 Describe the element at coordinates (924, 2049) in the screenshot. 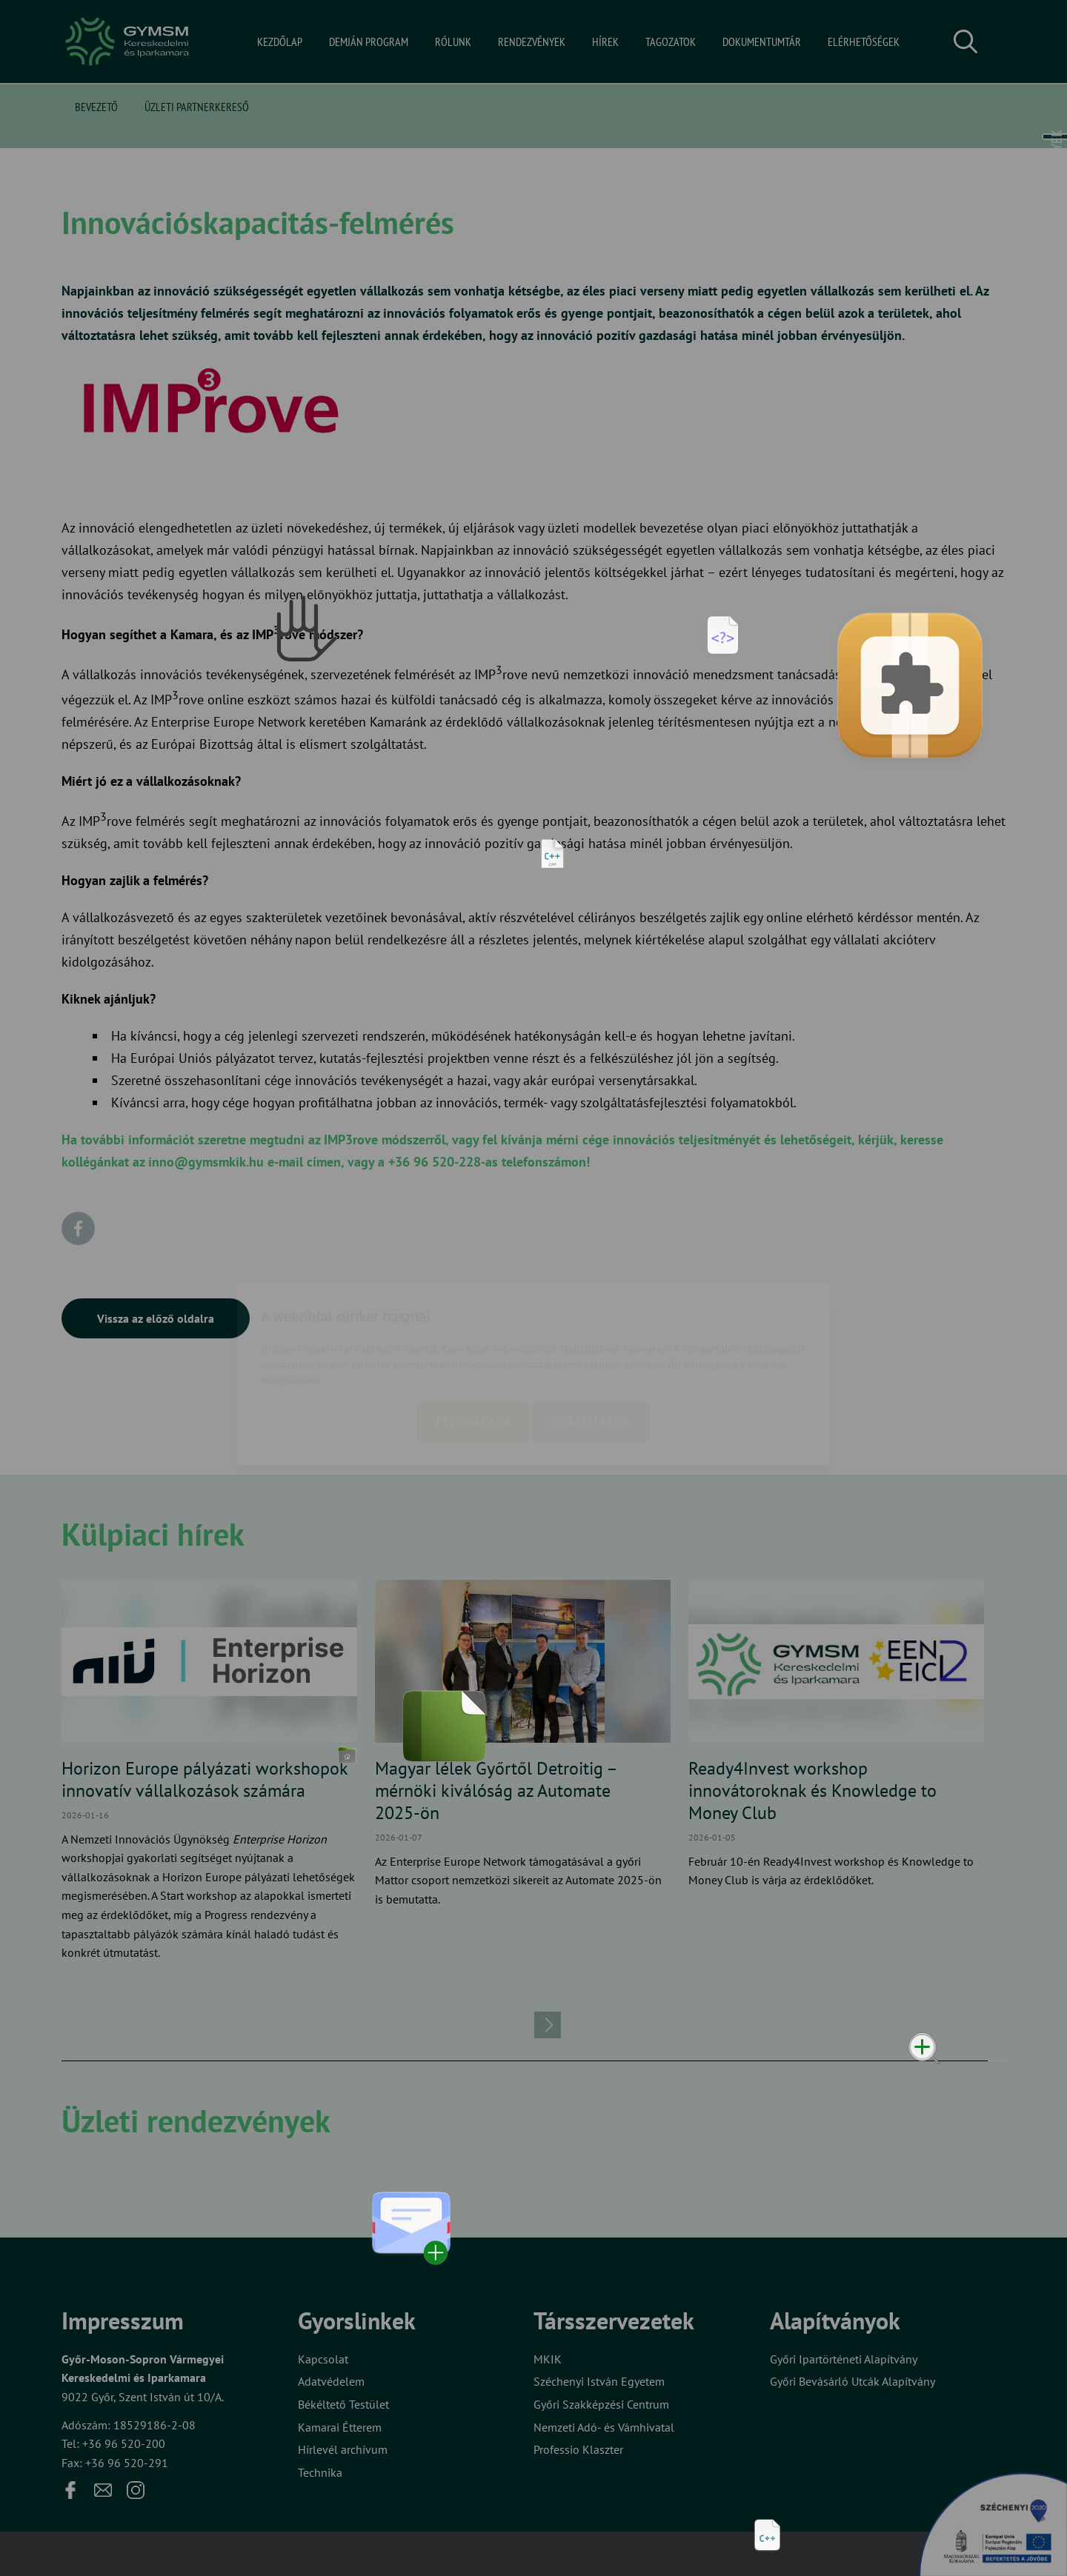

I see `zoom in on the current view` at that location.